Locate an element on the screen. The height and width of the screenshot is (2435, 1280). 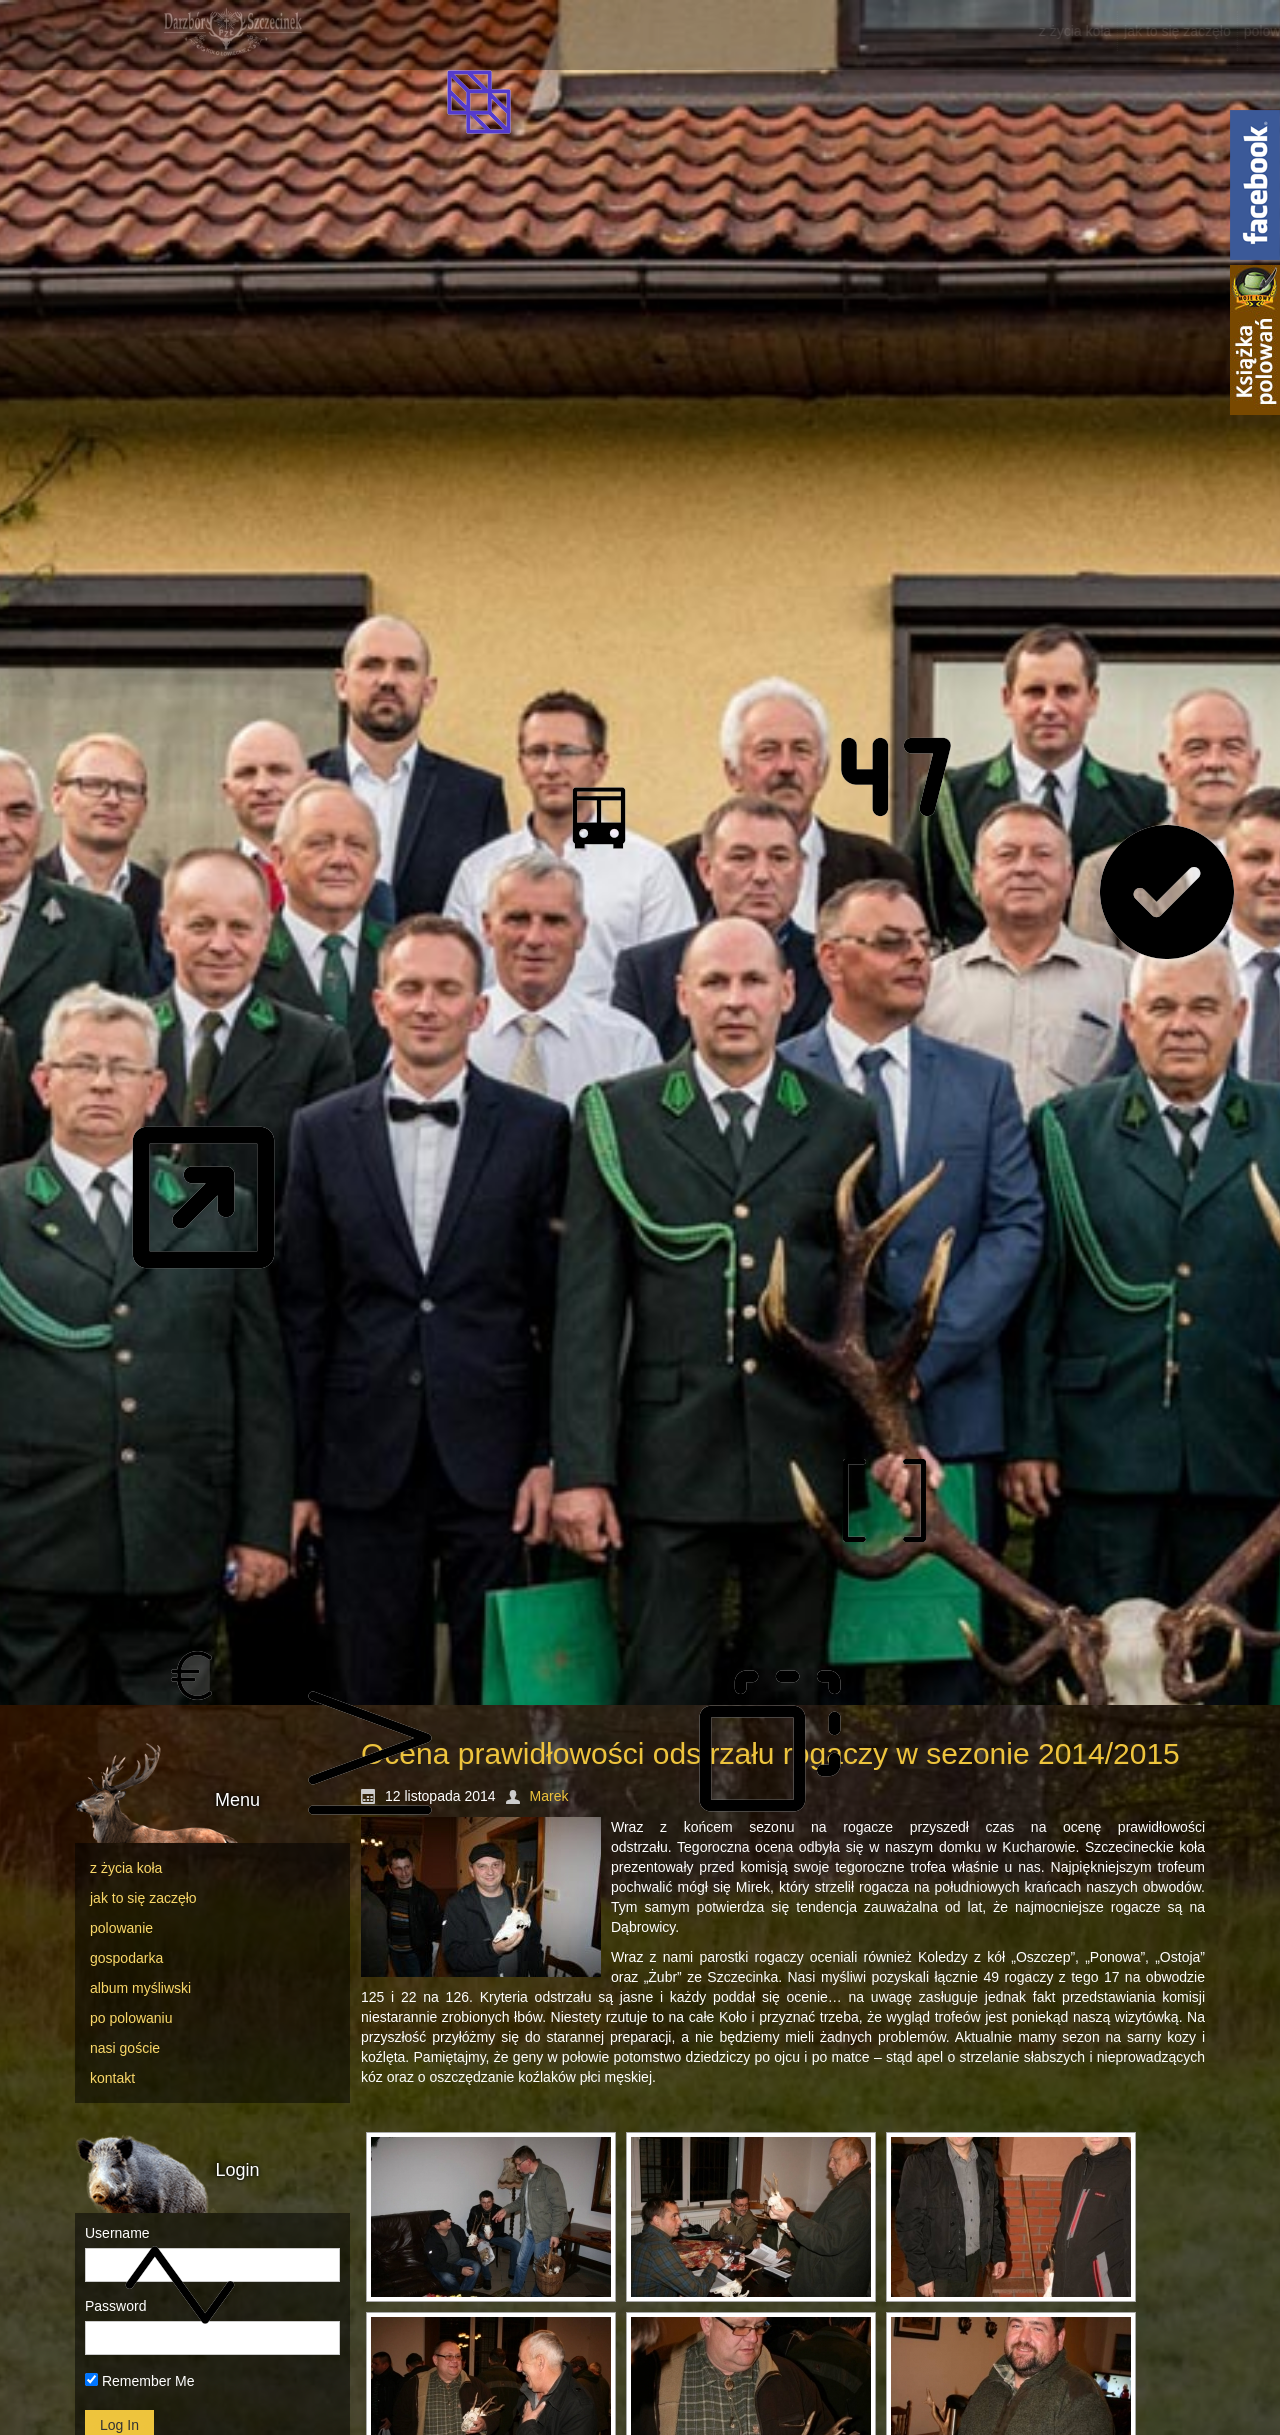
indicates item number 47 in a list or sequence is located at coordinates (896, 777).